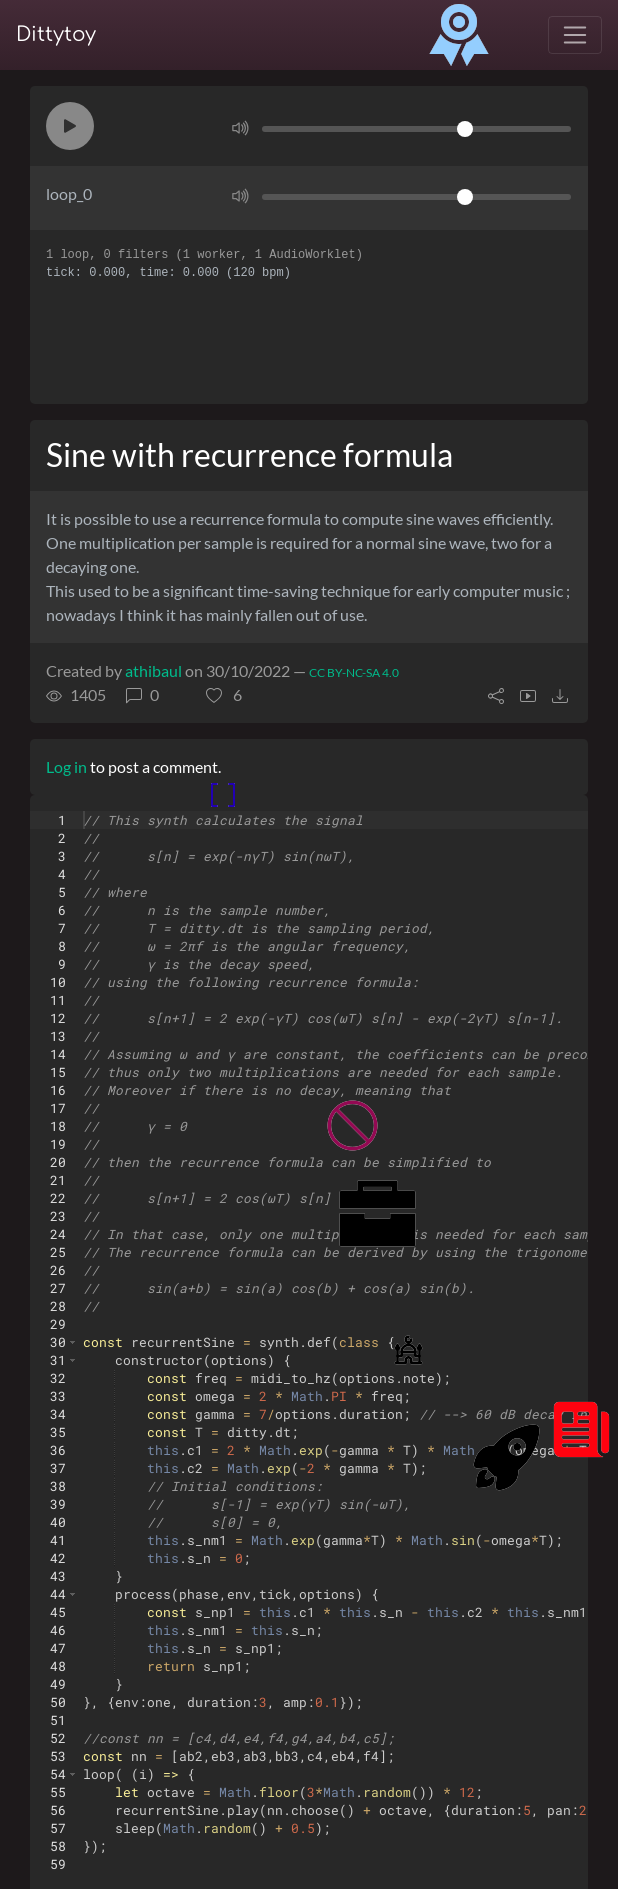 Image resolution: width=618 pixels, height=1889 pixels. Describe the element at coordinates (581, 1429) in the screenshot. I see `view news or articles` at that location.